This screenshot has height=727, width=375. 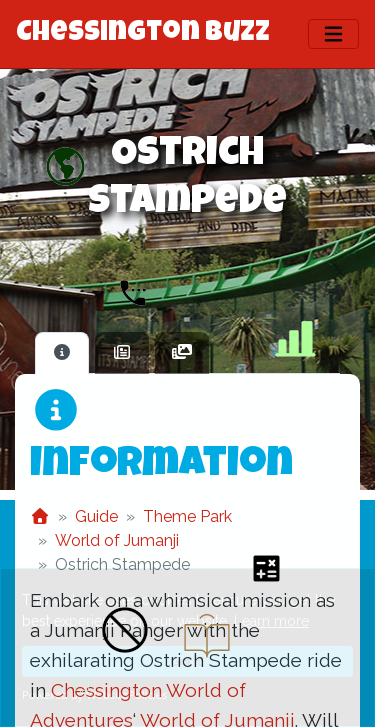 I want to click on view region or language settings, so click(x=65, y=166).